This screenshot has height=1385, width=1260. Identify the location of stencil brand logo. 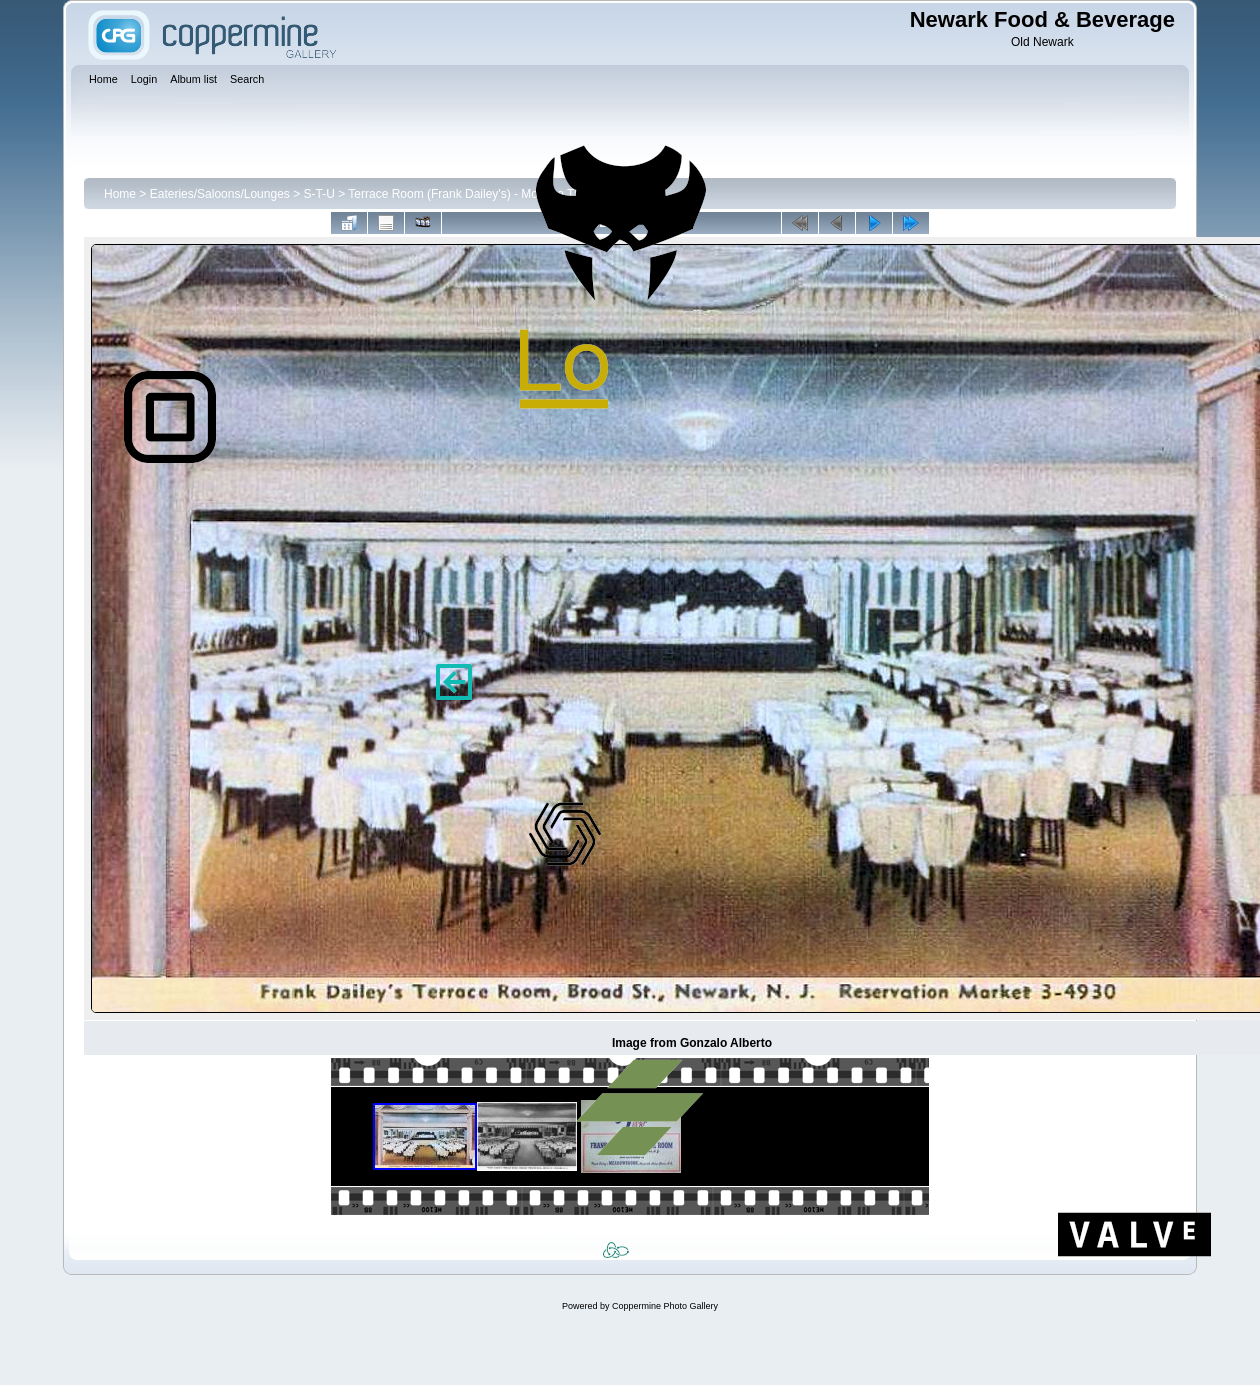
(639, 1107).